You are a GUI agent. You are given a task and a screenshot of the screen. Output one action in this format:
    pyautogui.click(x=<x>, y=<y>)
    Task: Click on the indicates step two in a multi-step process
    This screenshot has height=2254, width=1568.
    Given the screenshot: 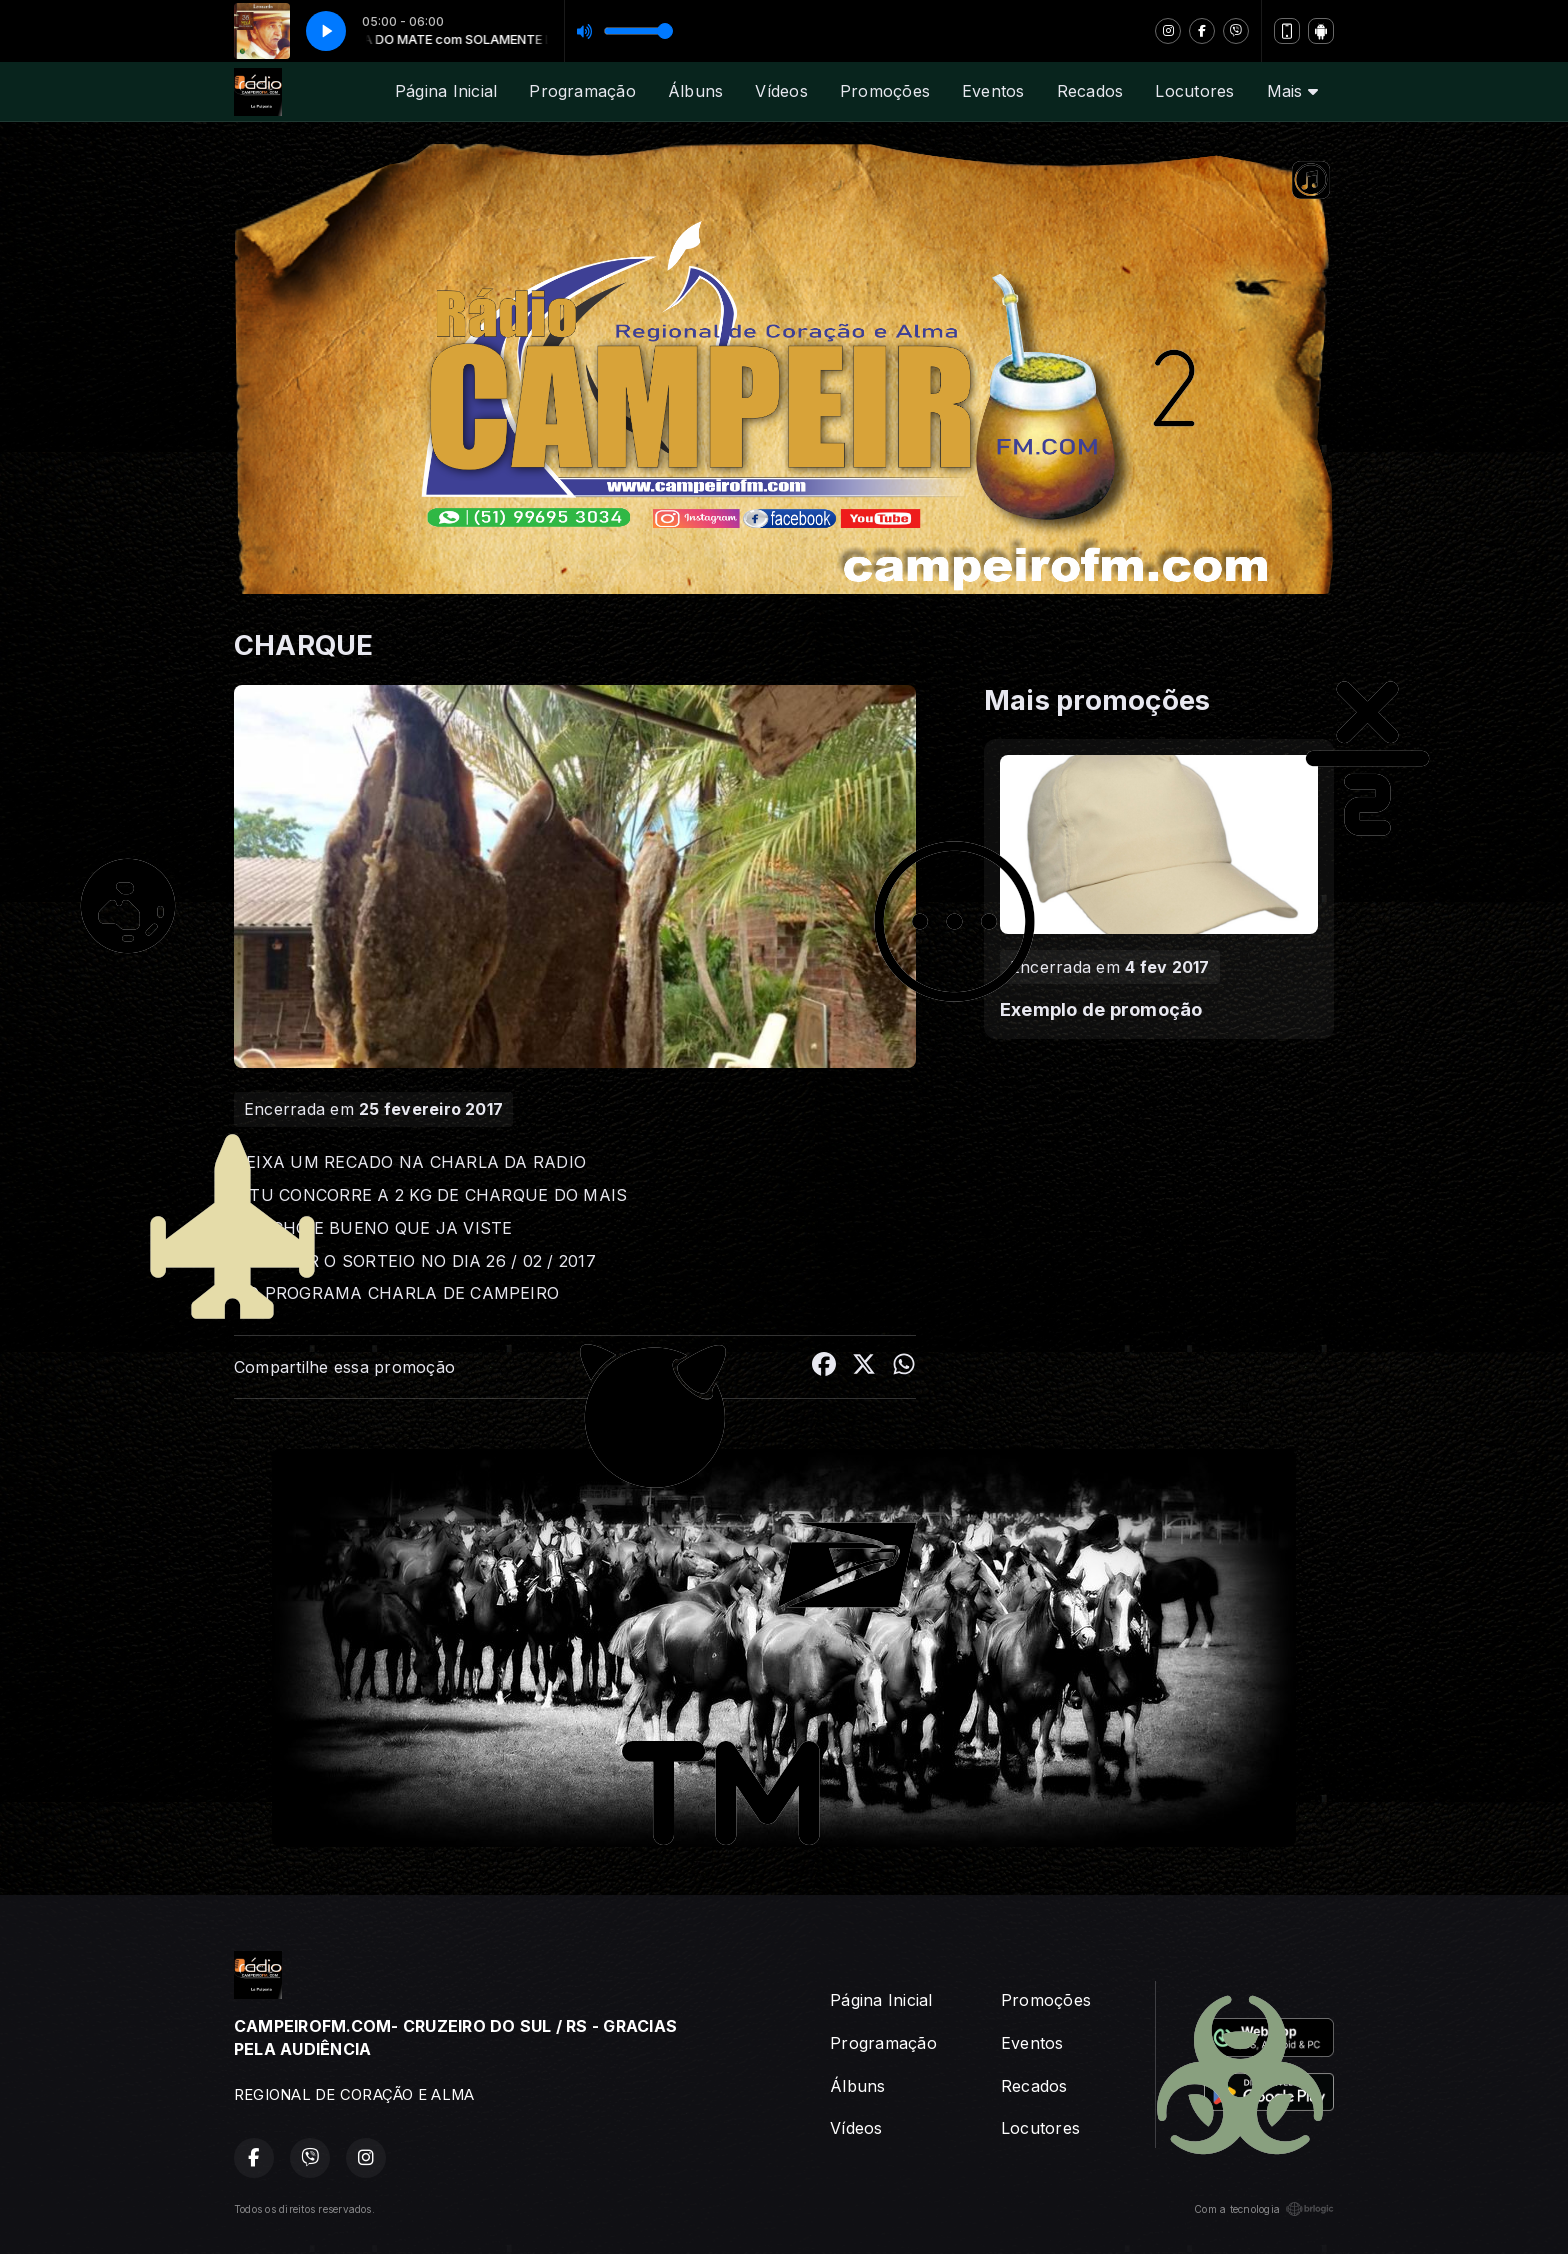 What is the action you would take?
    pyautogui.click(x=1174, y=388)
    